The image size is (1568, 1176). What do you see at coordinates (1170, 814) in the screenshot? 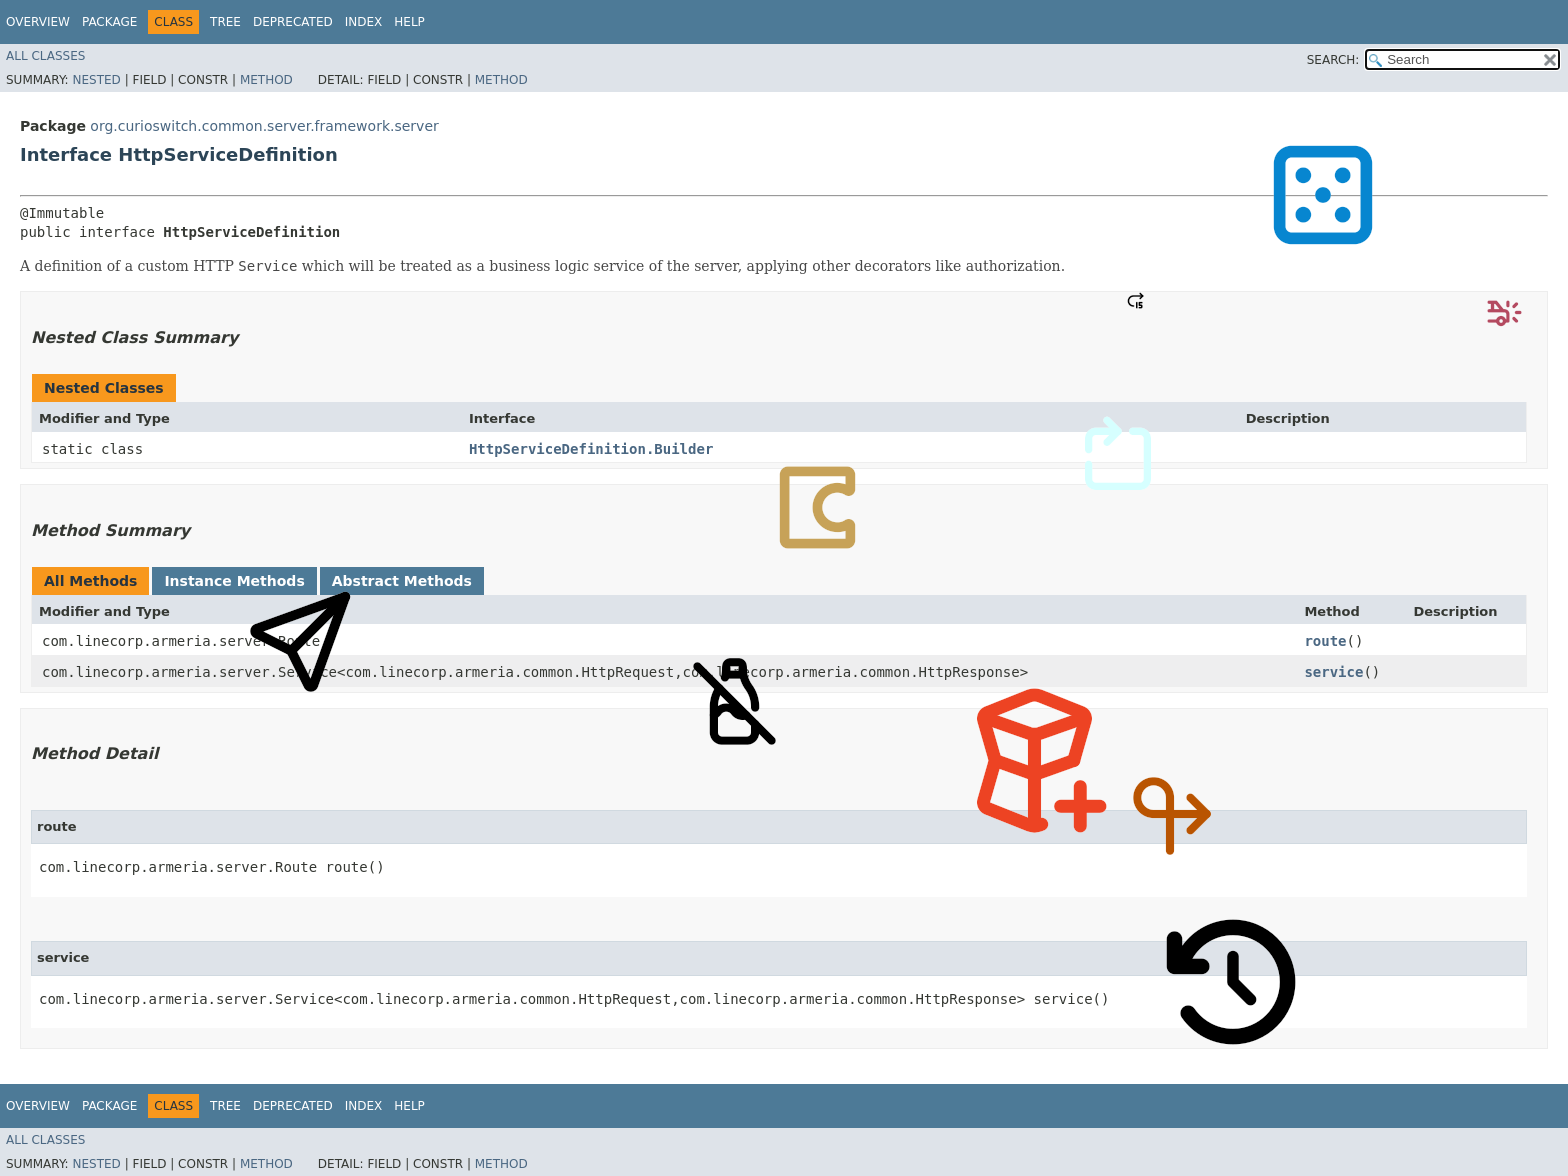
I see `redo or repeat last action` at bounding box center [1170, 814].